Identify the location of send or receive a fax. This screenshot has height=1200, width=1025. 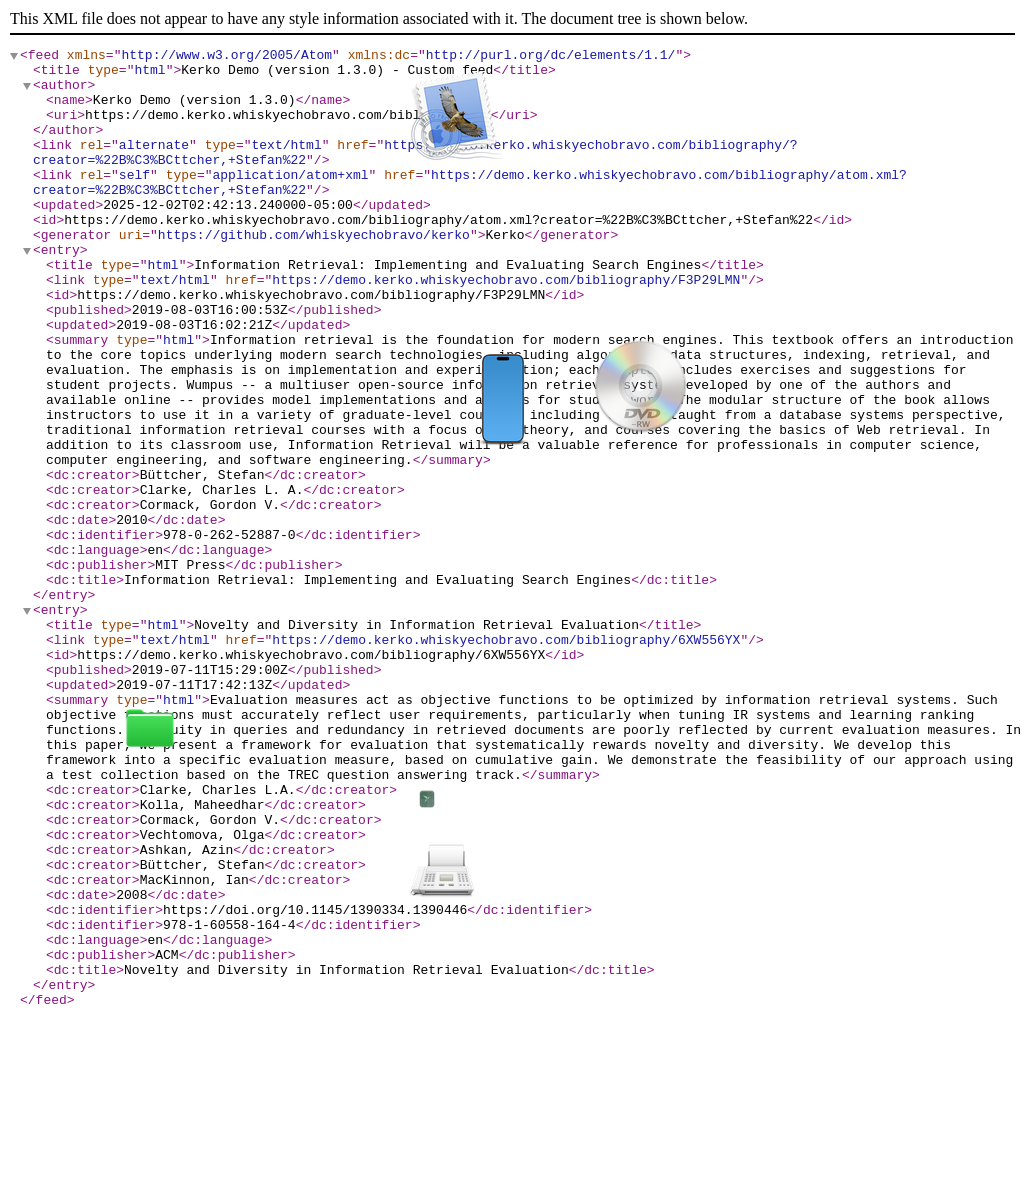
(442, 871).